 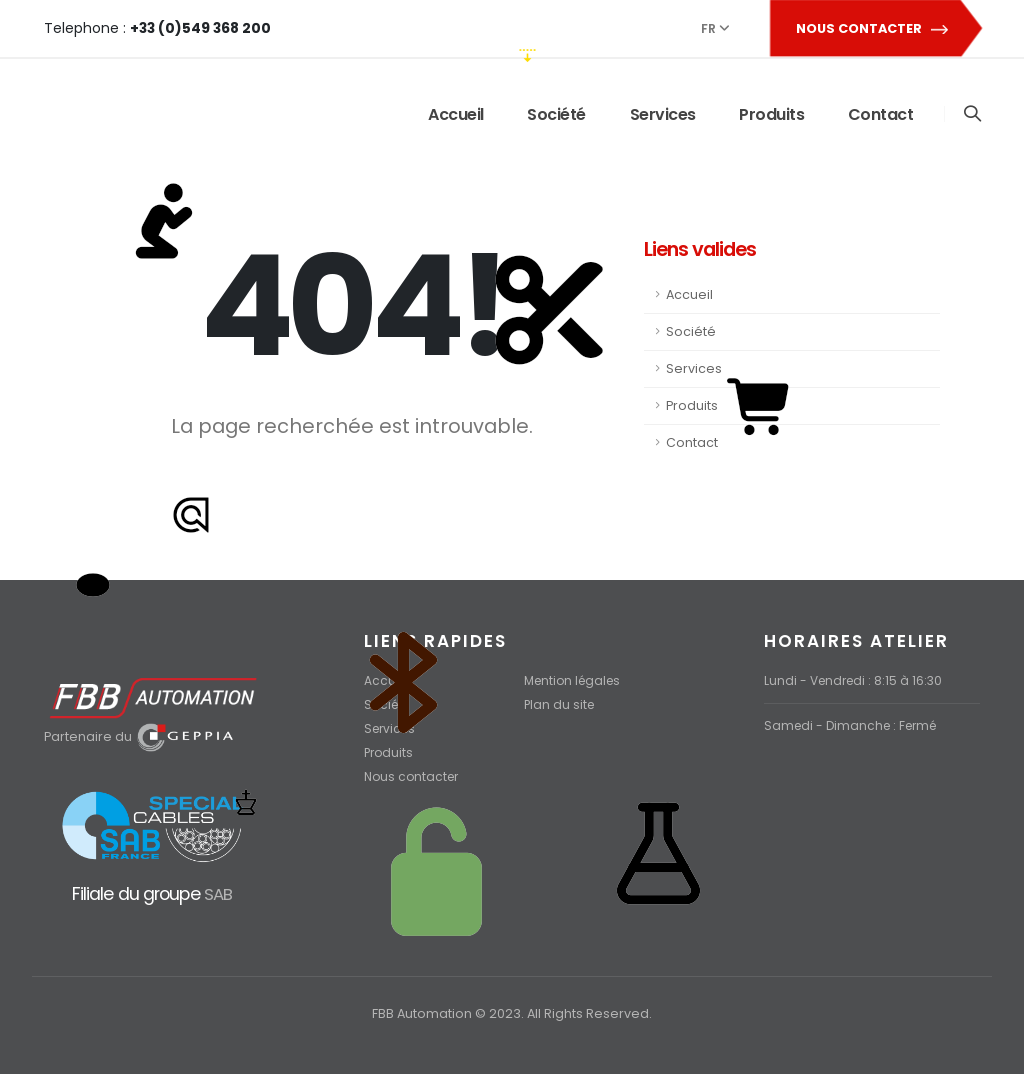 I want to click on access science or laboratory features, so click(x=658, y=853).